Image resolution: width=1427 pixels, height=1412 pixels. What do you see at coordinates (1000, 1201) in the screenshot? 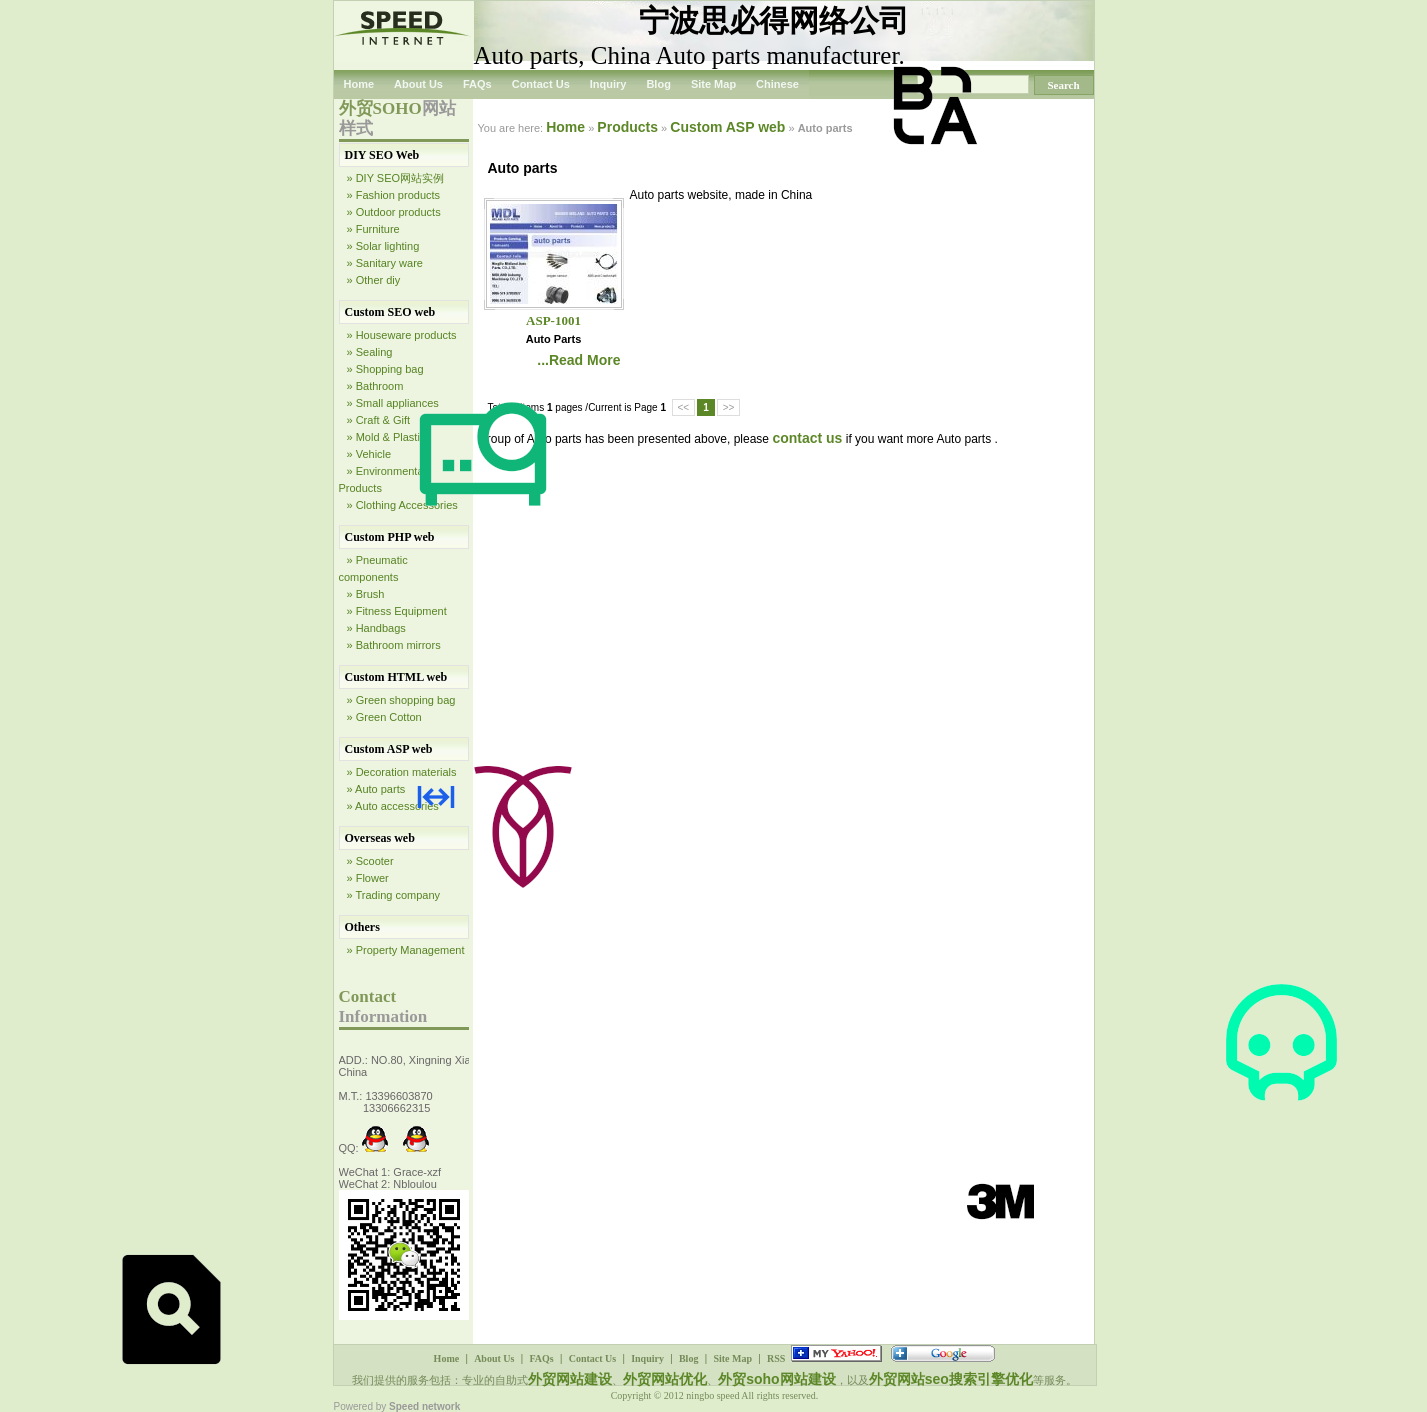
I see `3M company logo` at bounding box center [1000, 1201].